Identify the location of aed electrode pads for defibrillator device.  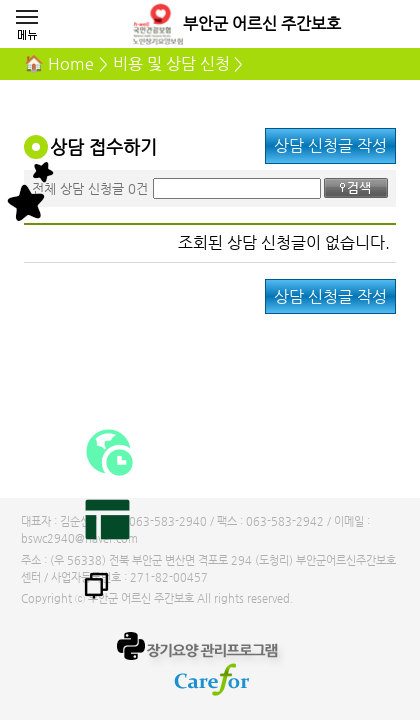
(96, 584).